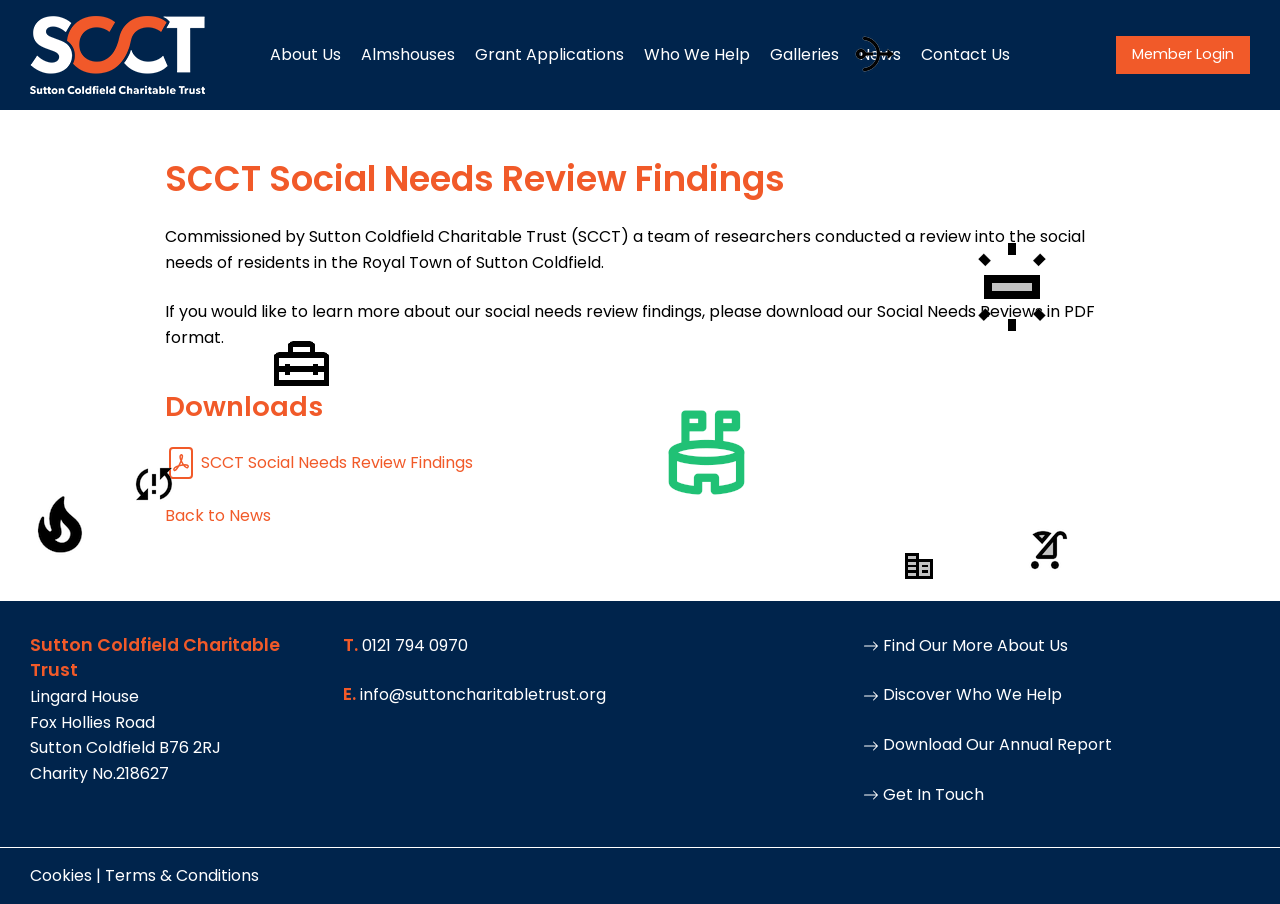  What do you see at coordinates (706, 452) in the screenshot?
I see `view stadium or arena information` at bounding box center [706, 452].